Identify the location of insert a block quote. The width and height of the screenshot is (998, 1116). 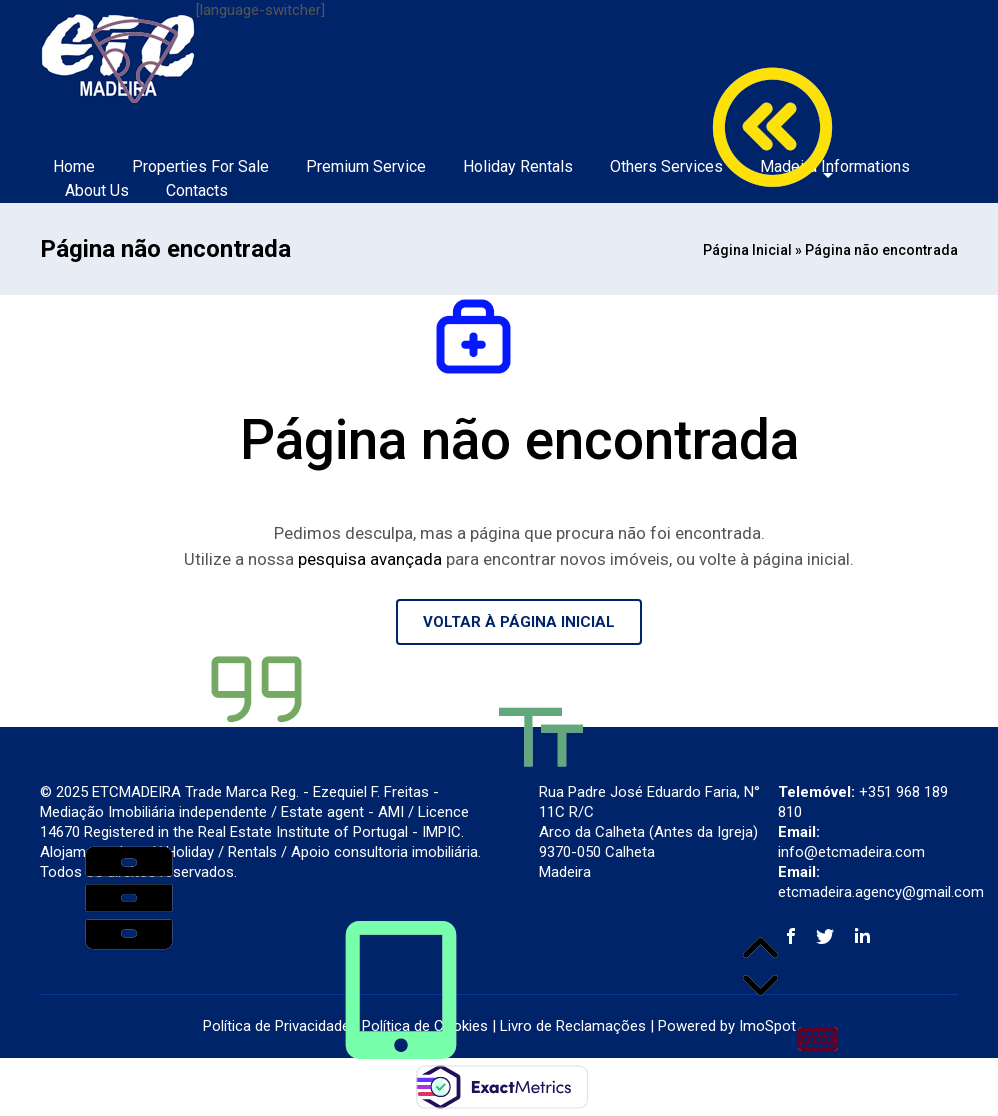
(256, 687).